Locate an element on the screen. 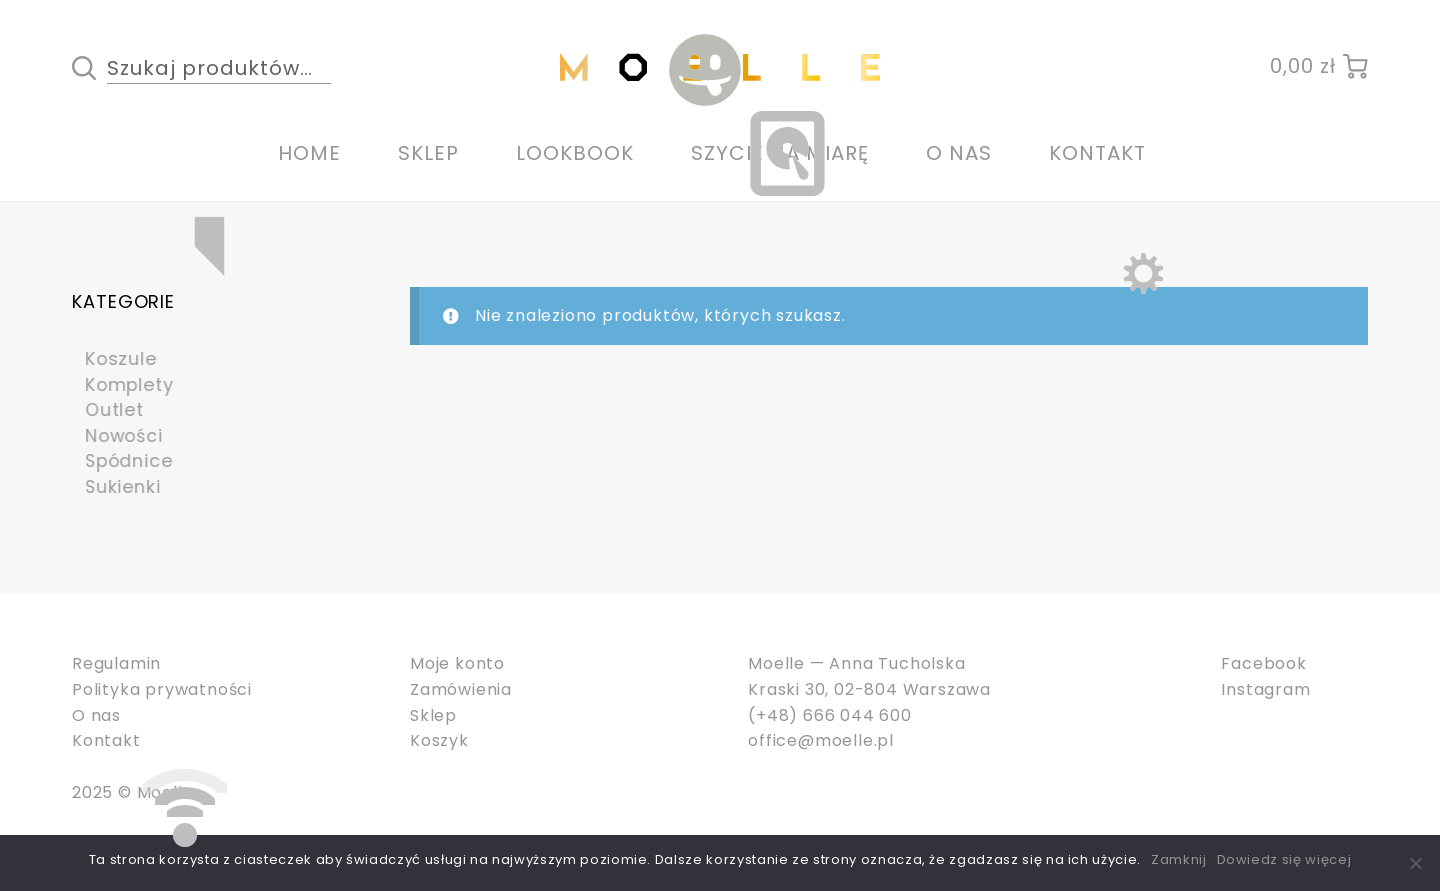 The image size is (1440, 891). set the starting point of a text selection is located at coordinates (209, 246).